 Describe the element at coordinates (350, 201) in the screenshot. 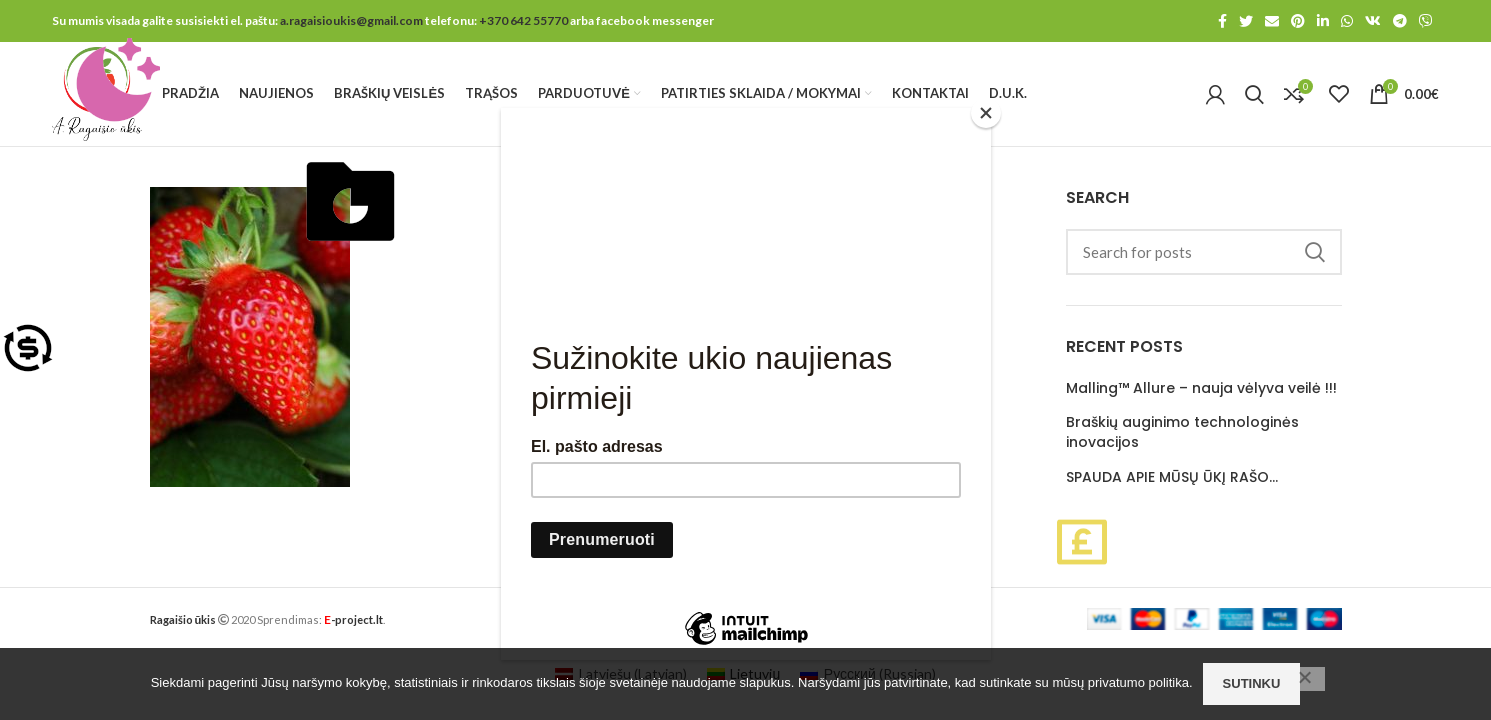

I see `open folder containing charts or analytics` at that location.